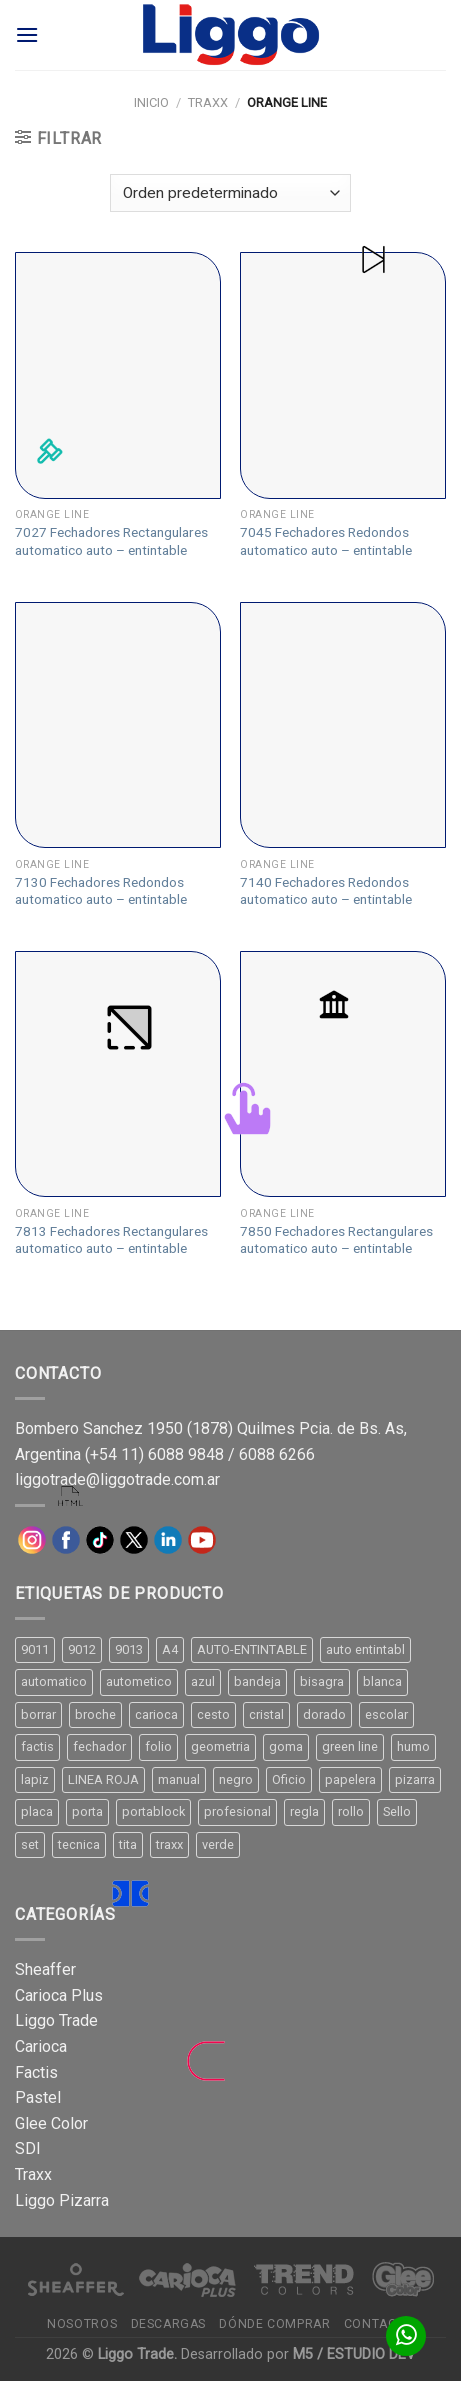 This screenshot has width=461, height=2381. Describe the element at coordinates (130, 1893) in the screenshot. I see `view basketball court information` at that location.